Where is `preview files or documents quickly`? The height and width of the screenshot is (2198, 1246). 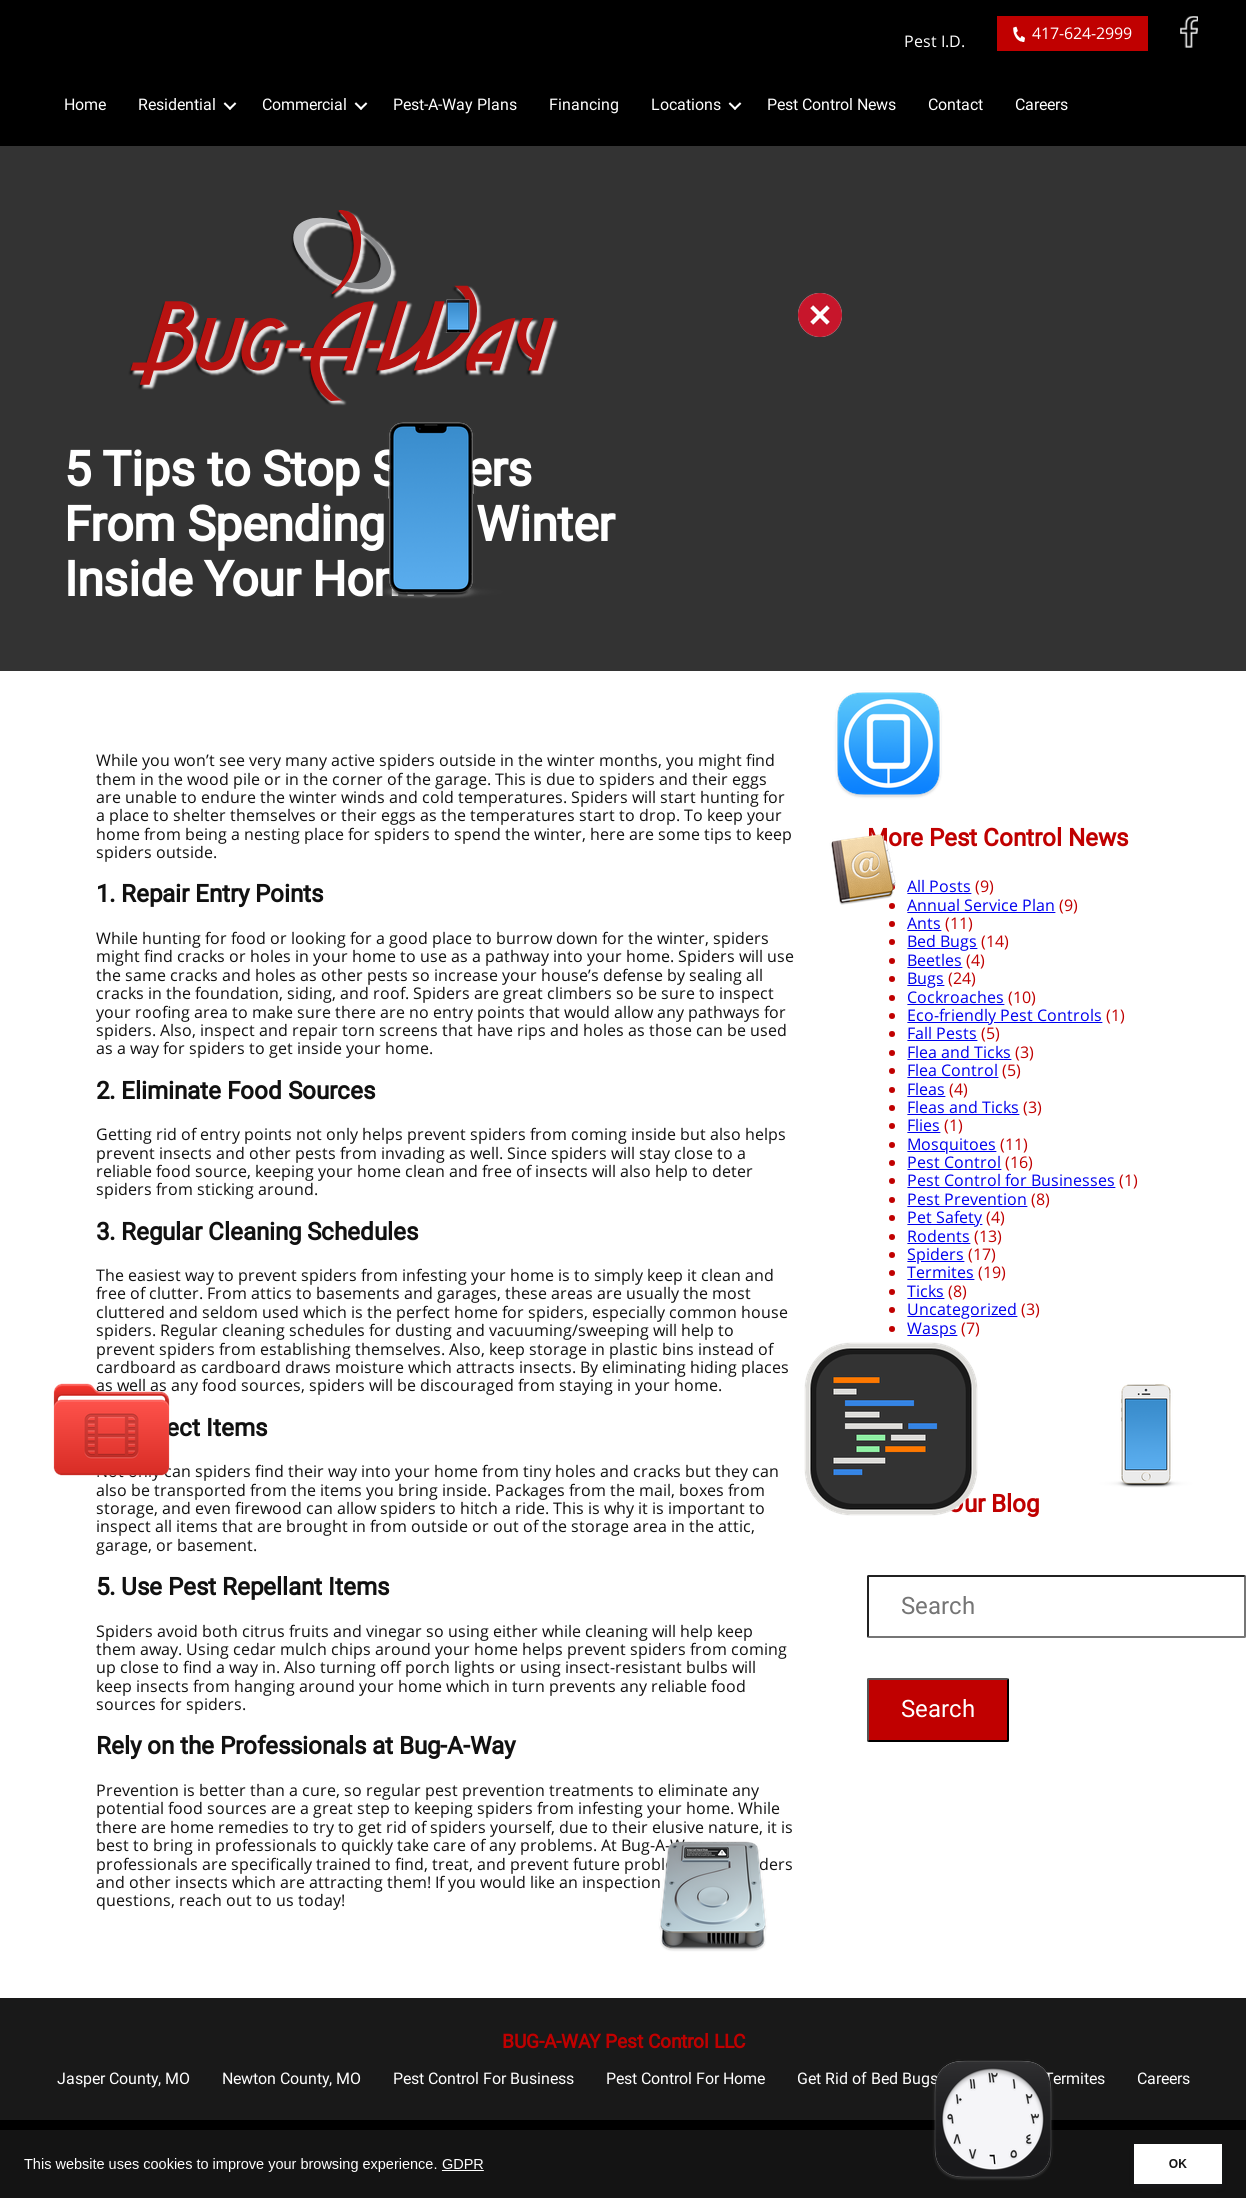
preview files or documents quickly is located at coordinates (888, 743).